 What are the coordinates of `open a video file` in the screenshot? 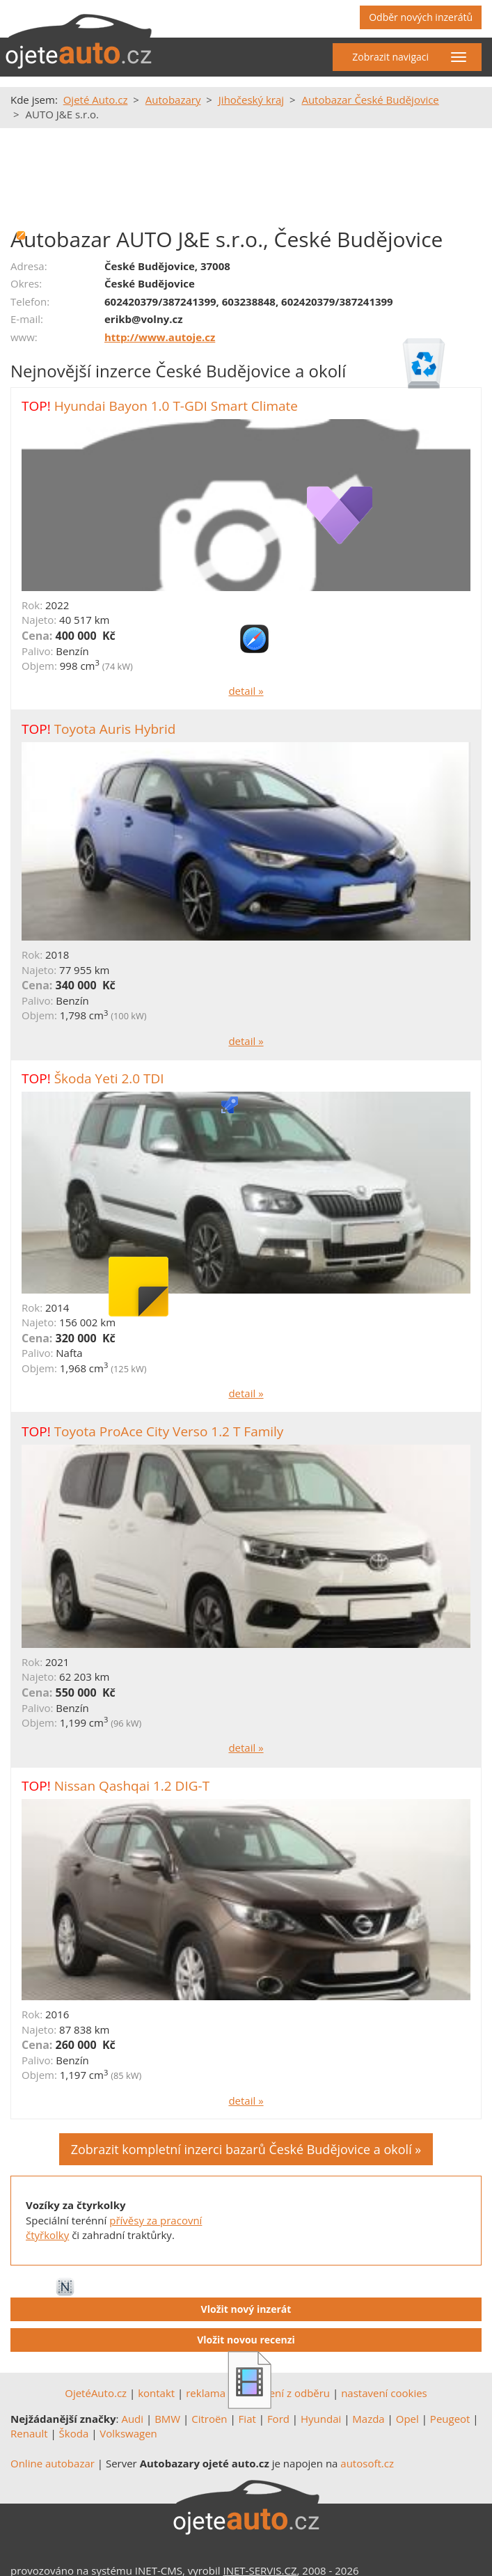 It's located at (249, 2380).